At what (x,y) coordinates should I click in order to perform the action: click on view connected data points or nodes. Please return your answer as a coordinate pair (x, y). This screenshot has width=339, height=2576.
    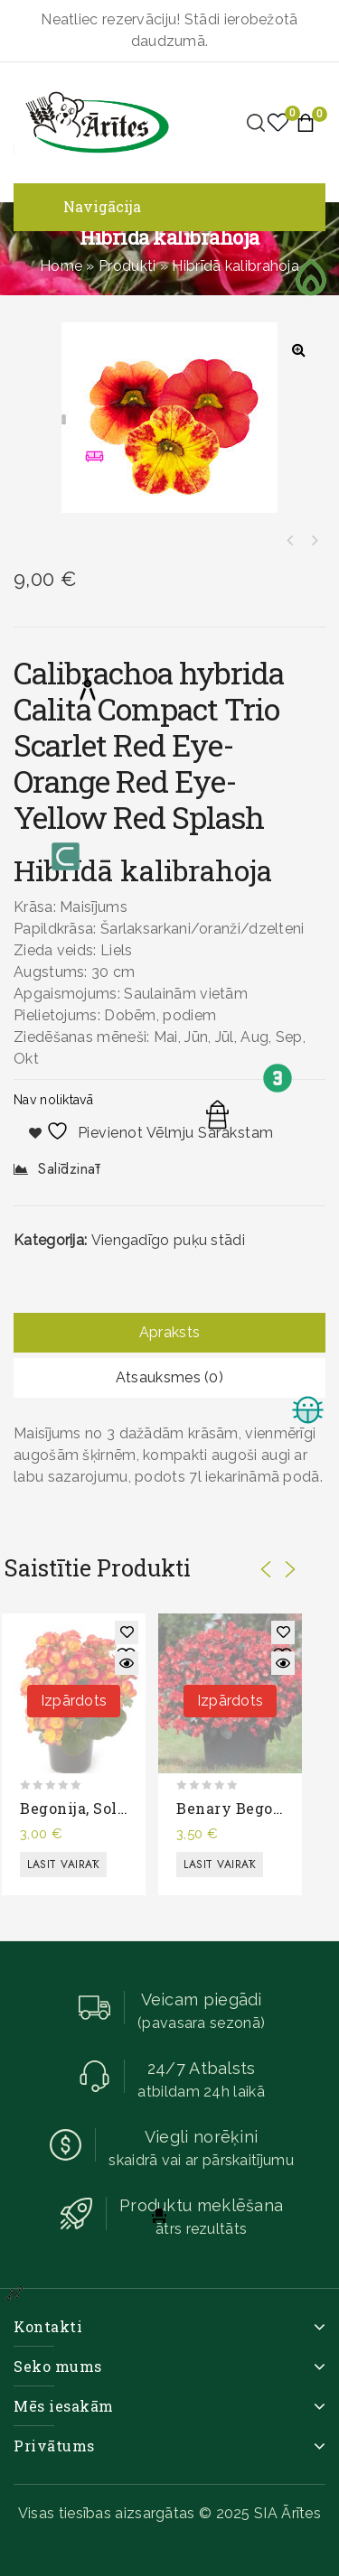
    Looking at the image, I should click on (14, 2293).